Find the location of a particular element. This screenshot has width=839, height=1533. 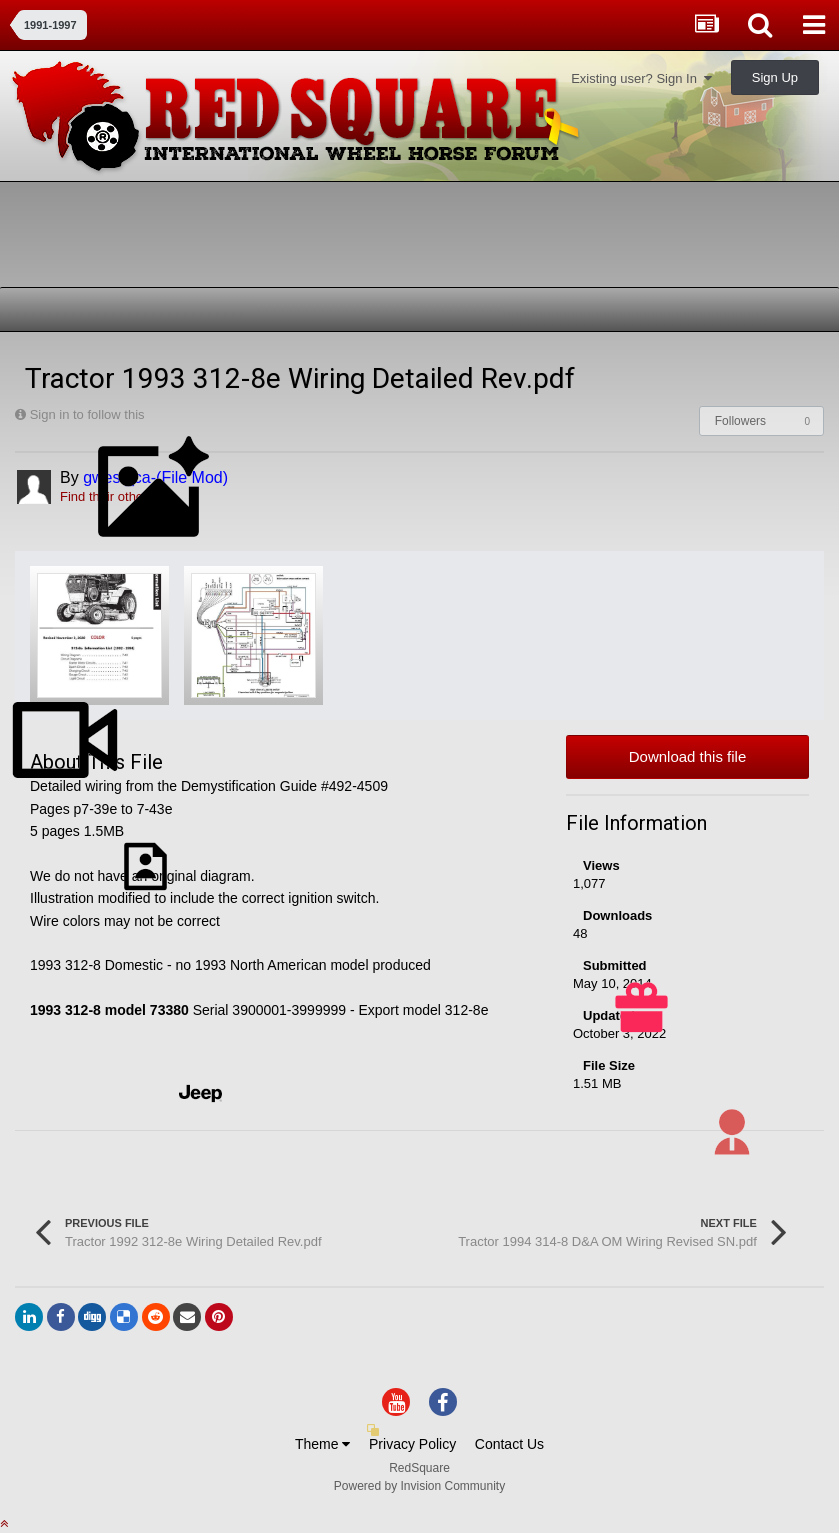

view your profile is located at coordinates (732, 1133).